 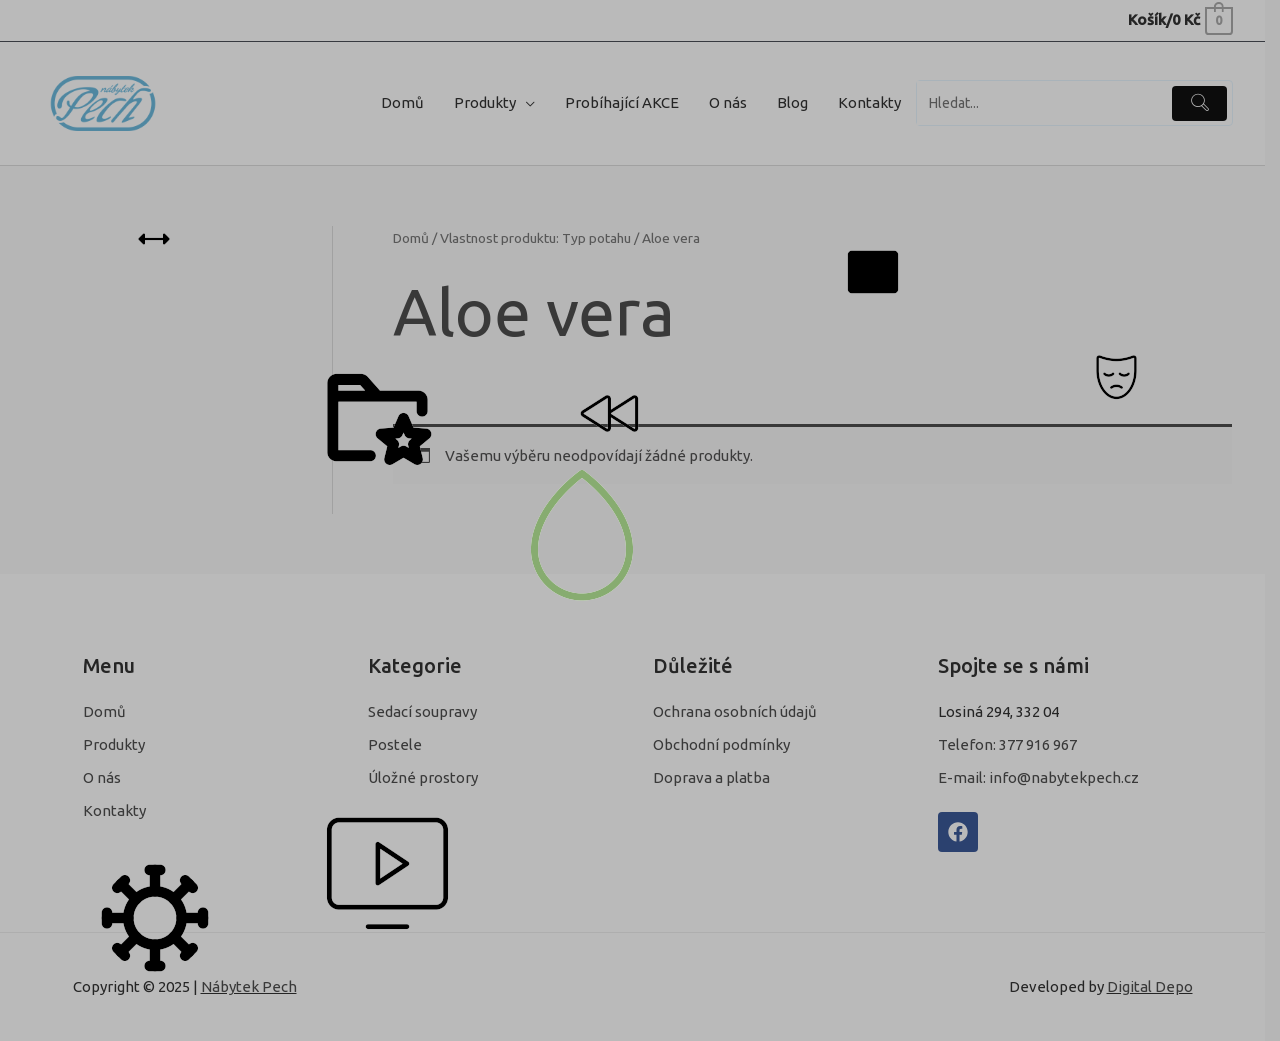 What do you see at coordinates (611, 413) in the screenshot?
I see `rewind or skip backward in media playback` at bounding box center [611, 413].